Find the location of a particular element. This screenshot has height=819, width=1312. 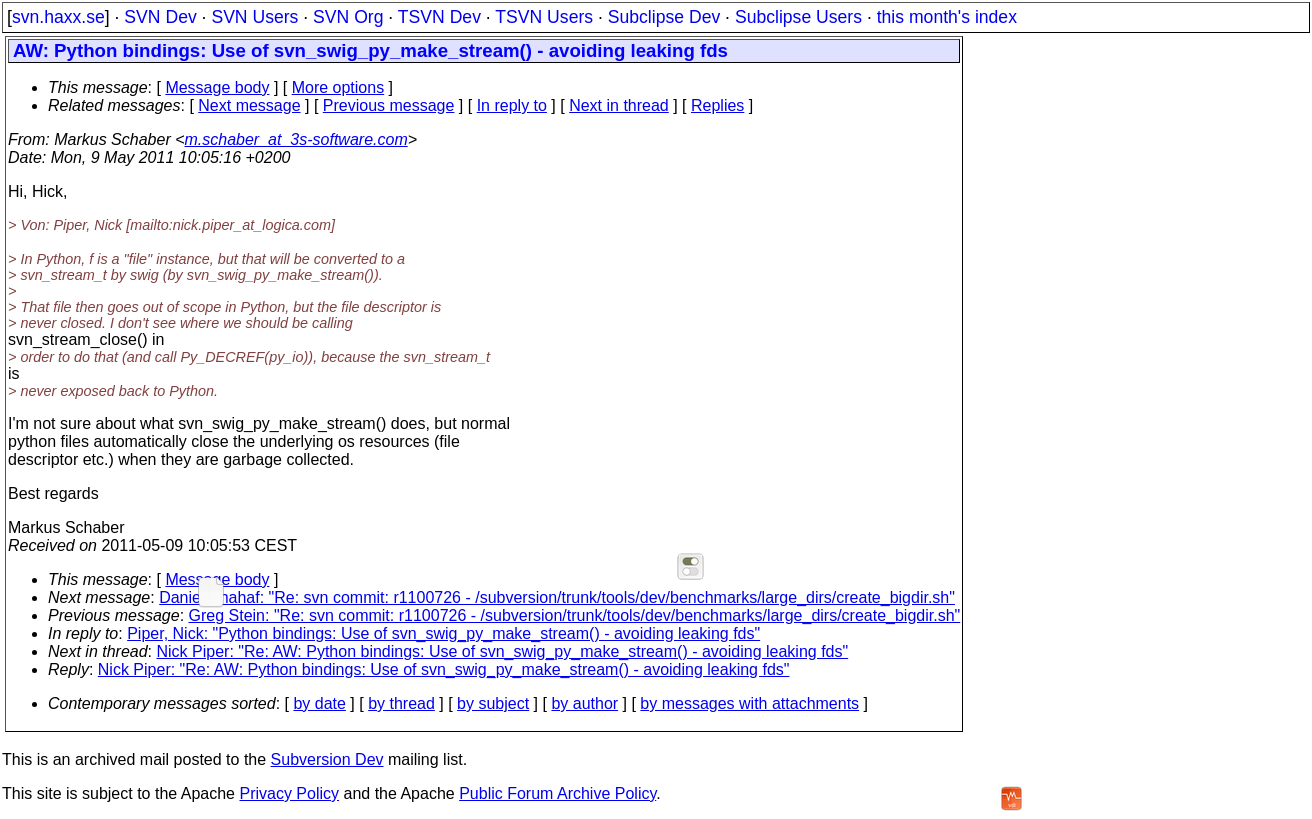

open unity tweak tool settings is located at coordinates (690, 566).